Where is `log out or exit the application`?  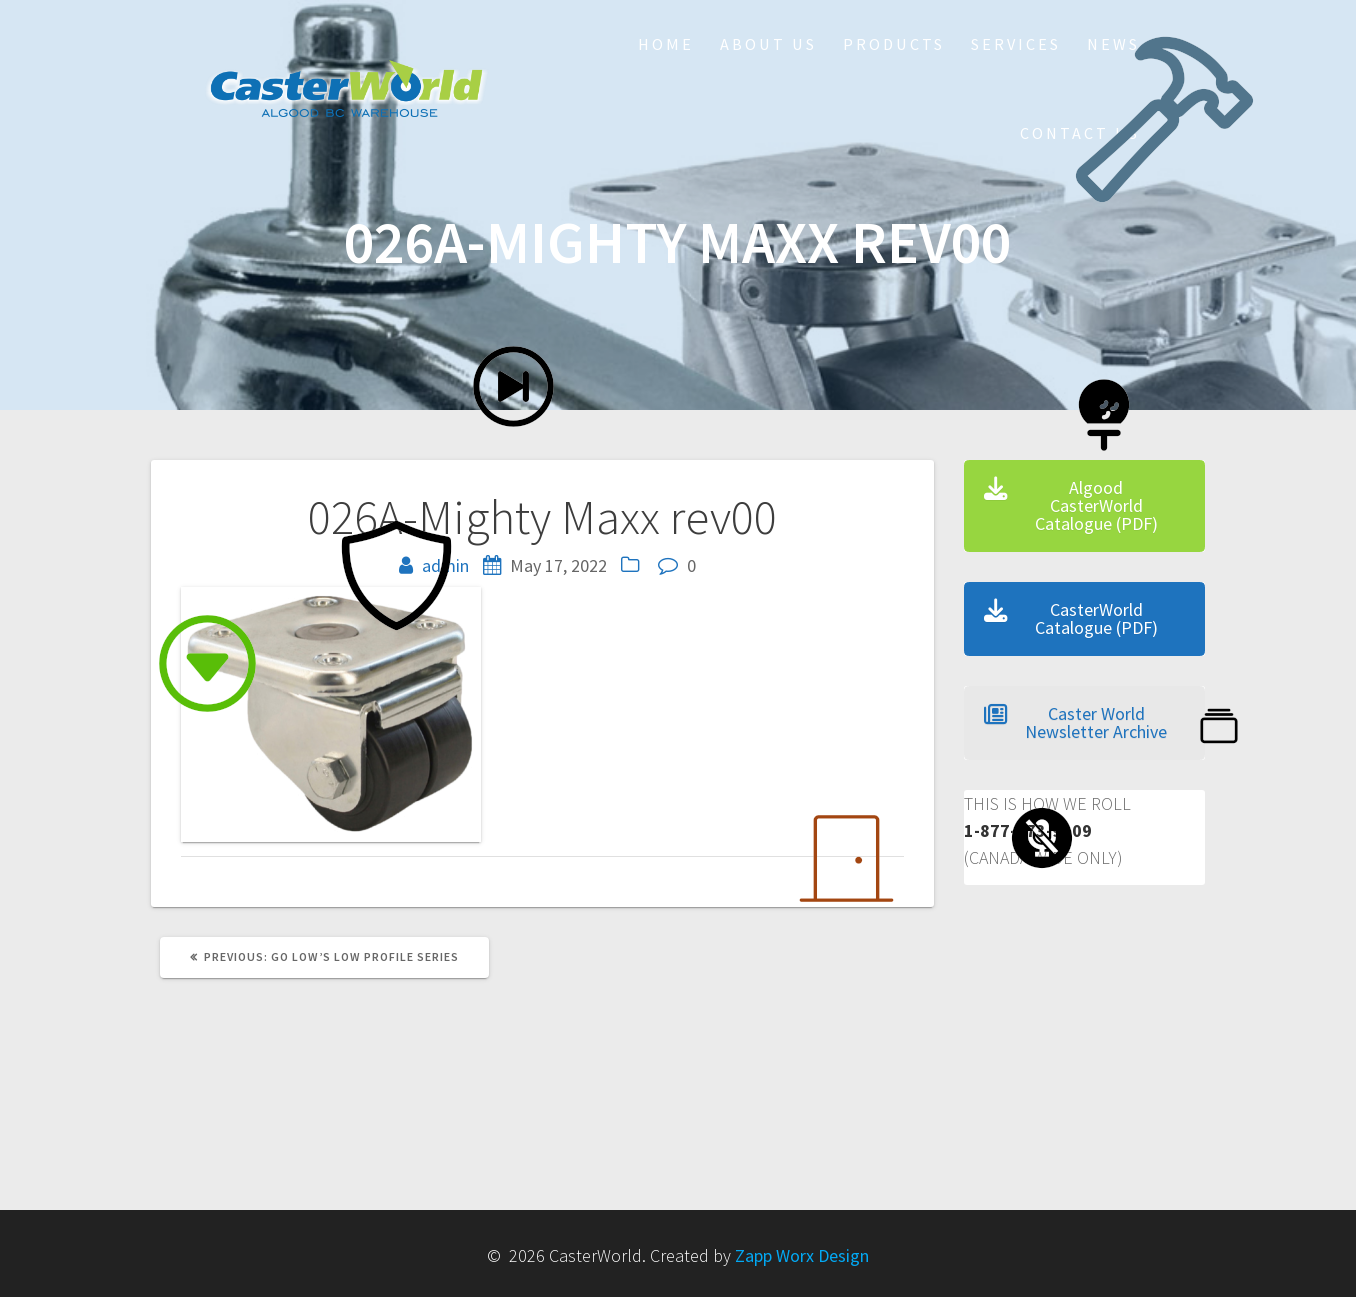 log out or exit the application is located at coordinates (846, 858).